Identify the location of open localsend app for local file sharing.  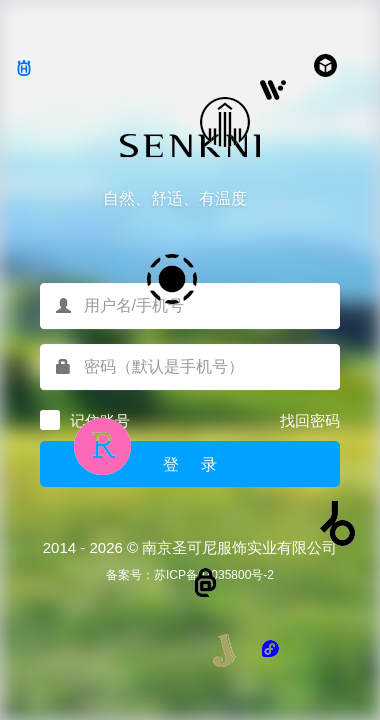
(172, 279).